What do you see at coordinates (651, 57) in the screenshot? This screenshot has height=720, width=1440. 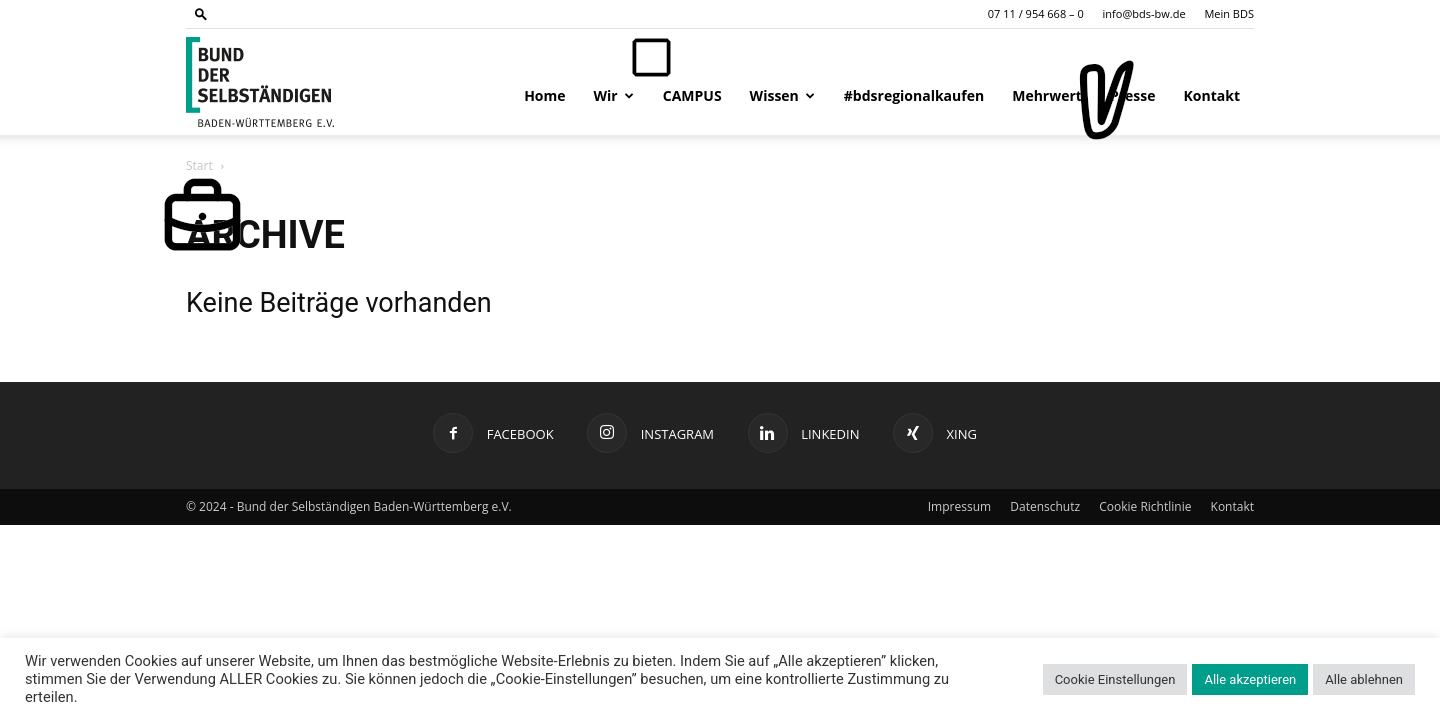 I see `stop debugging session` at bounding box center [651, 57].